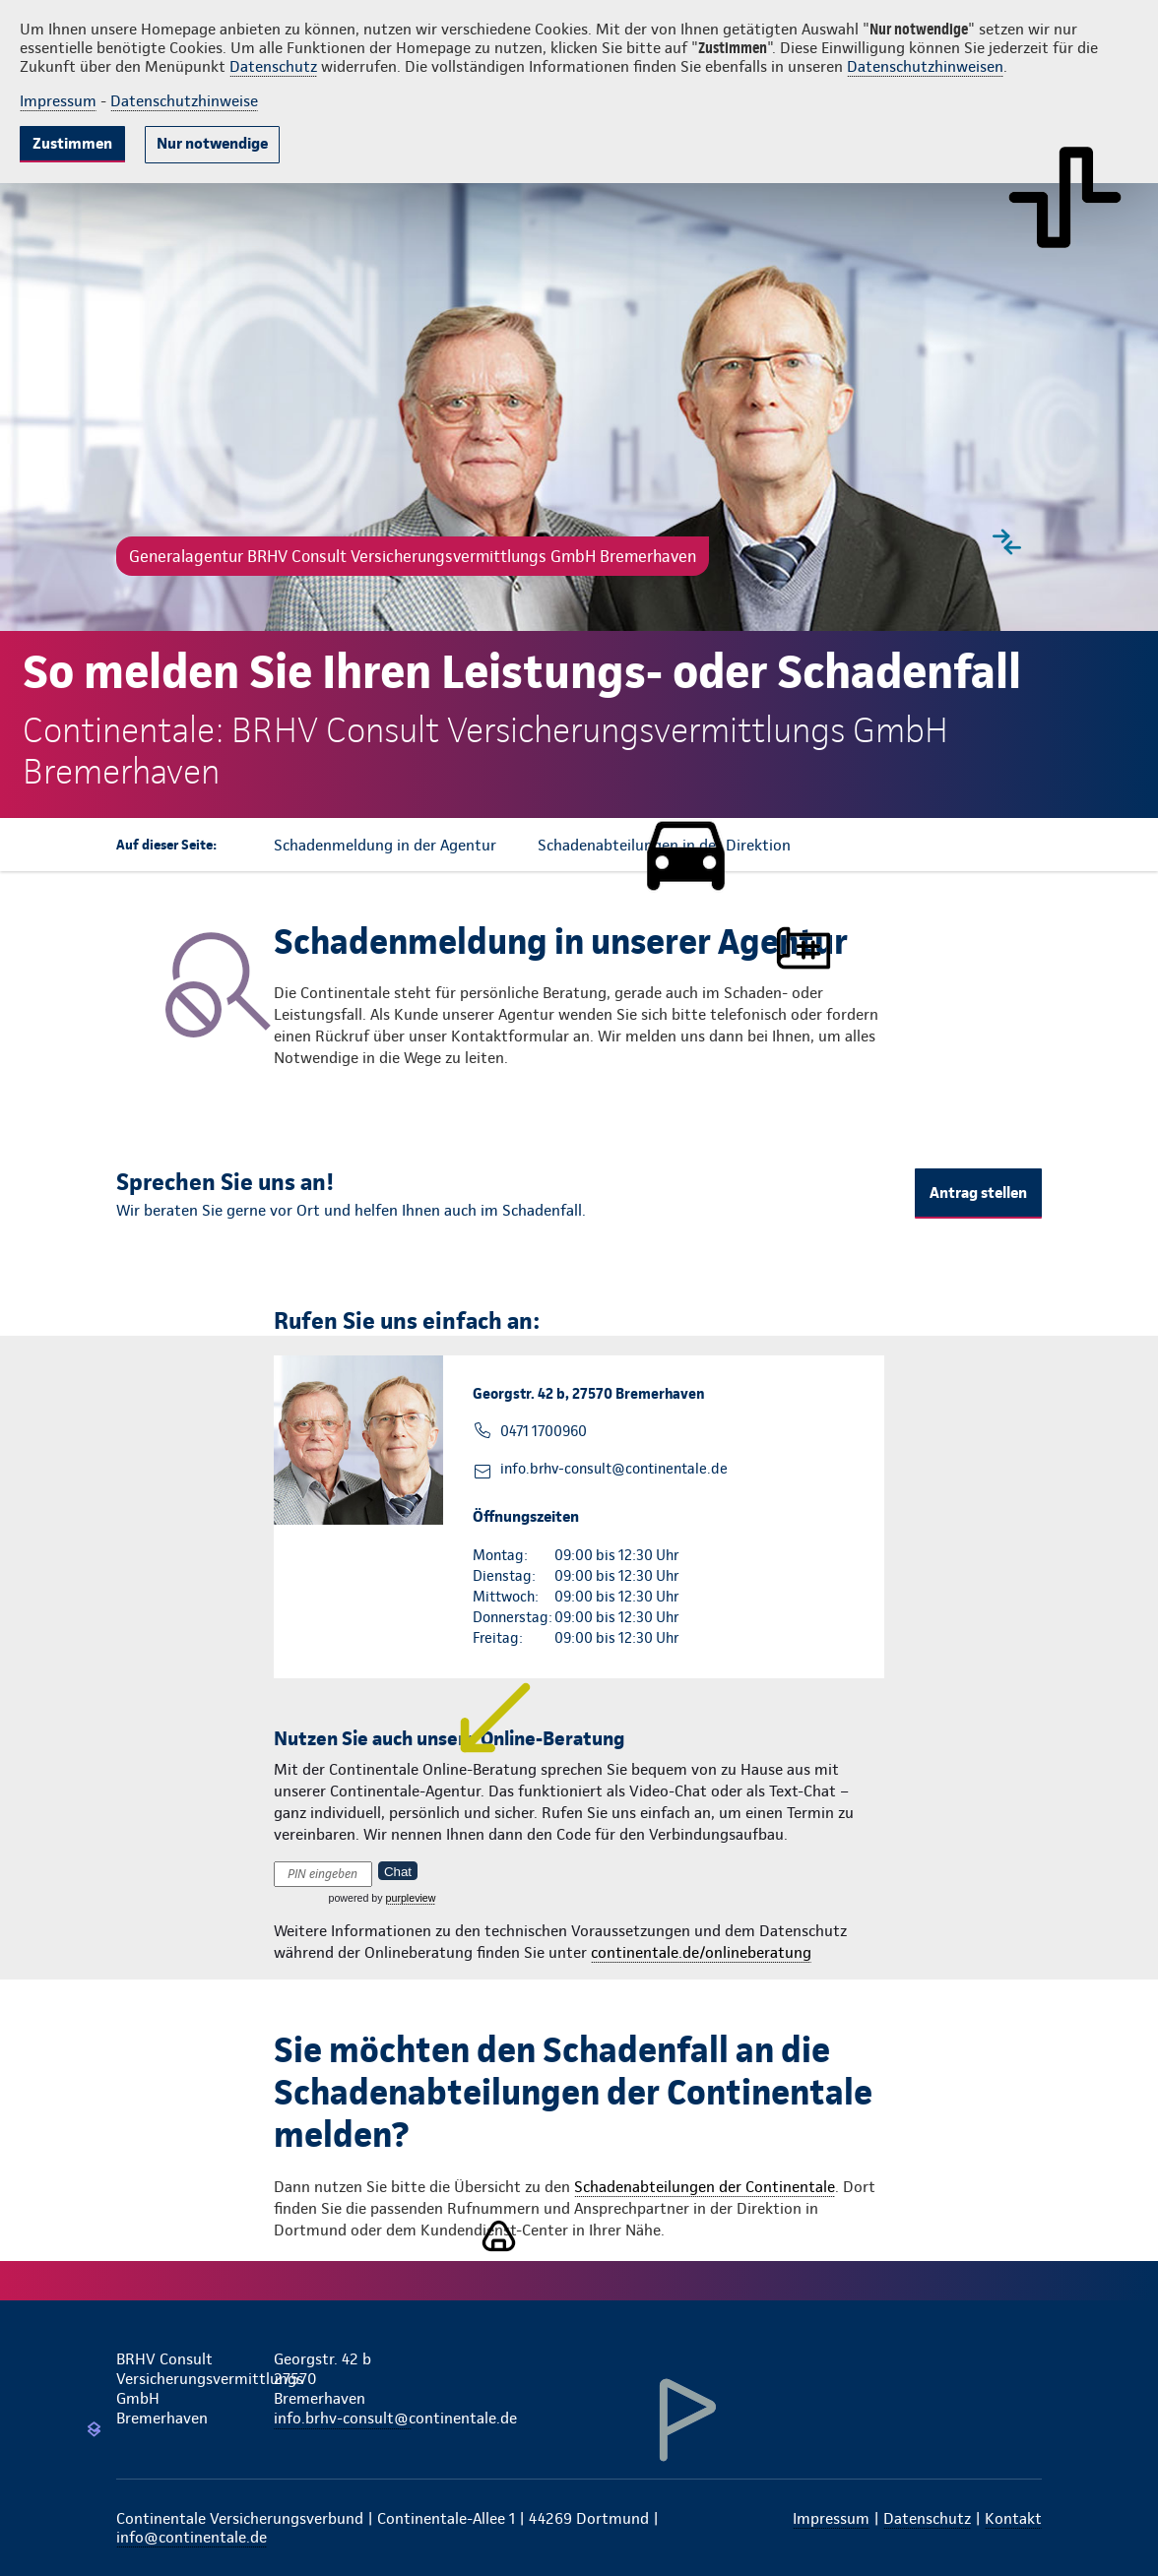  I want to click on flag or mark an item for review, so click(685, 2419).